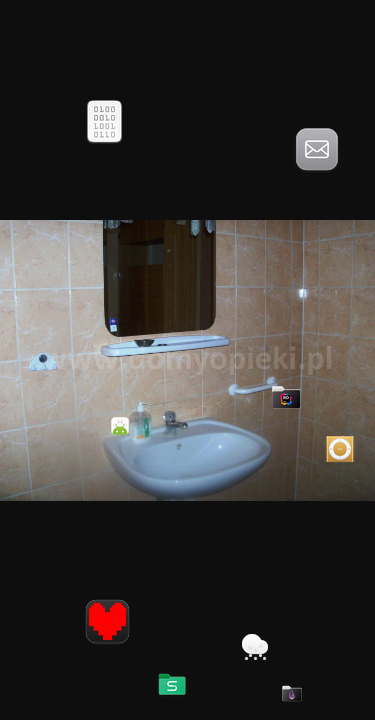 The image size is (375, 720). I want to click on iPod shuffle device in orange, so click(340, 449).